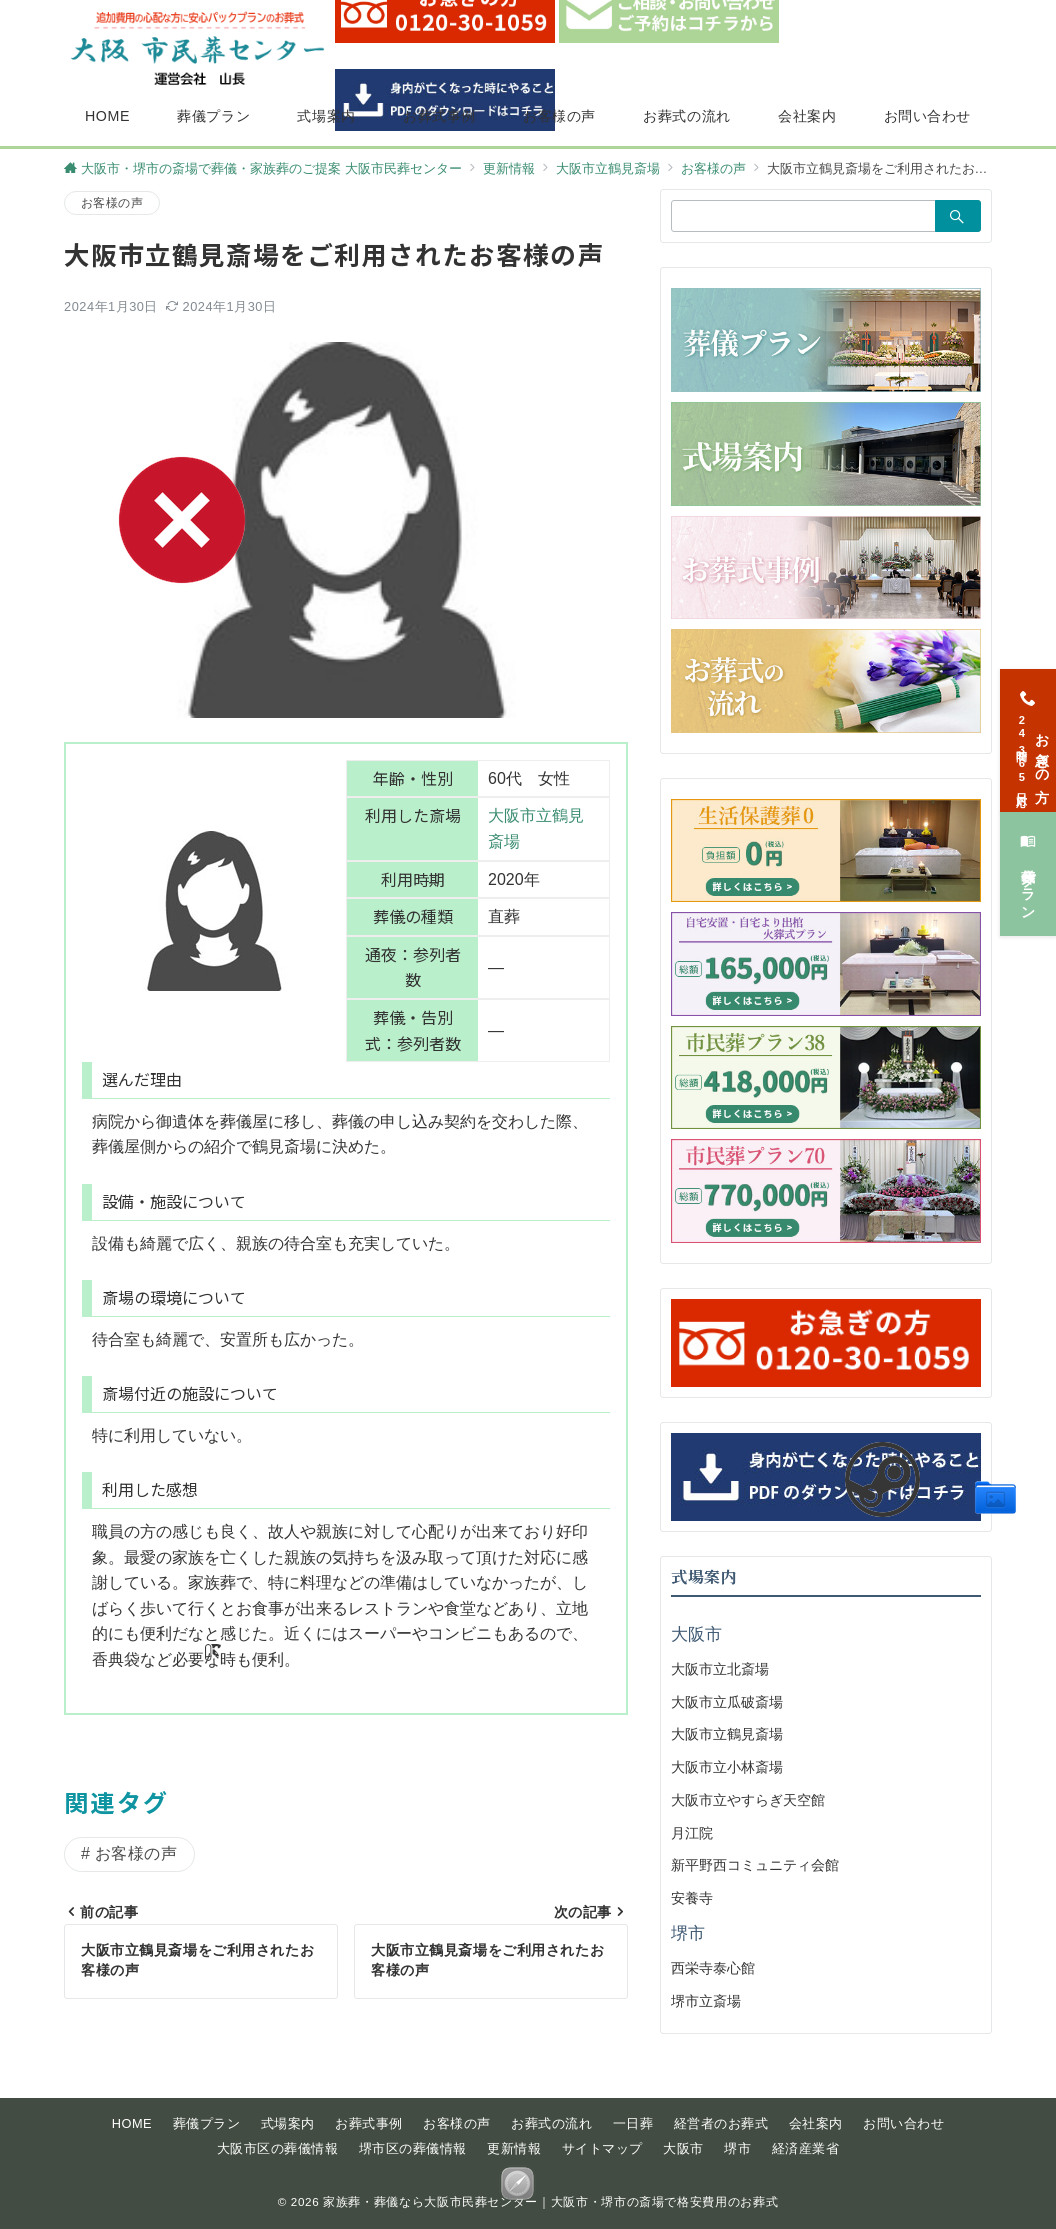  Describe the element at coordinates (182, 520) in the screenshot. I see `stop or cancel a running process` at that location.